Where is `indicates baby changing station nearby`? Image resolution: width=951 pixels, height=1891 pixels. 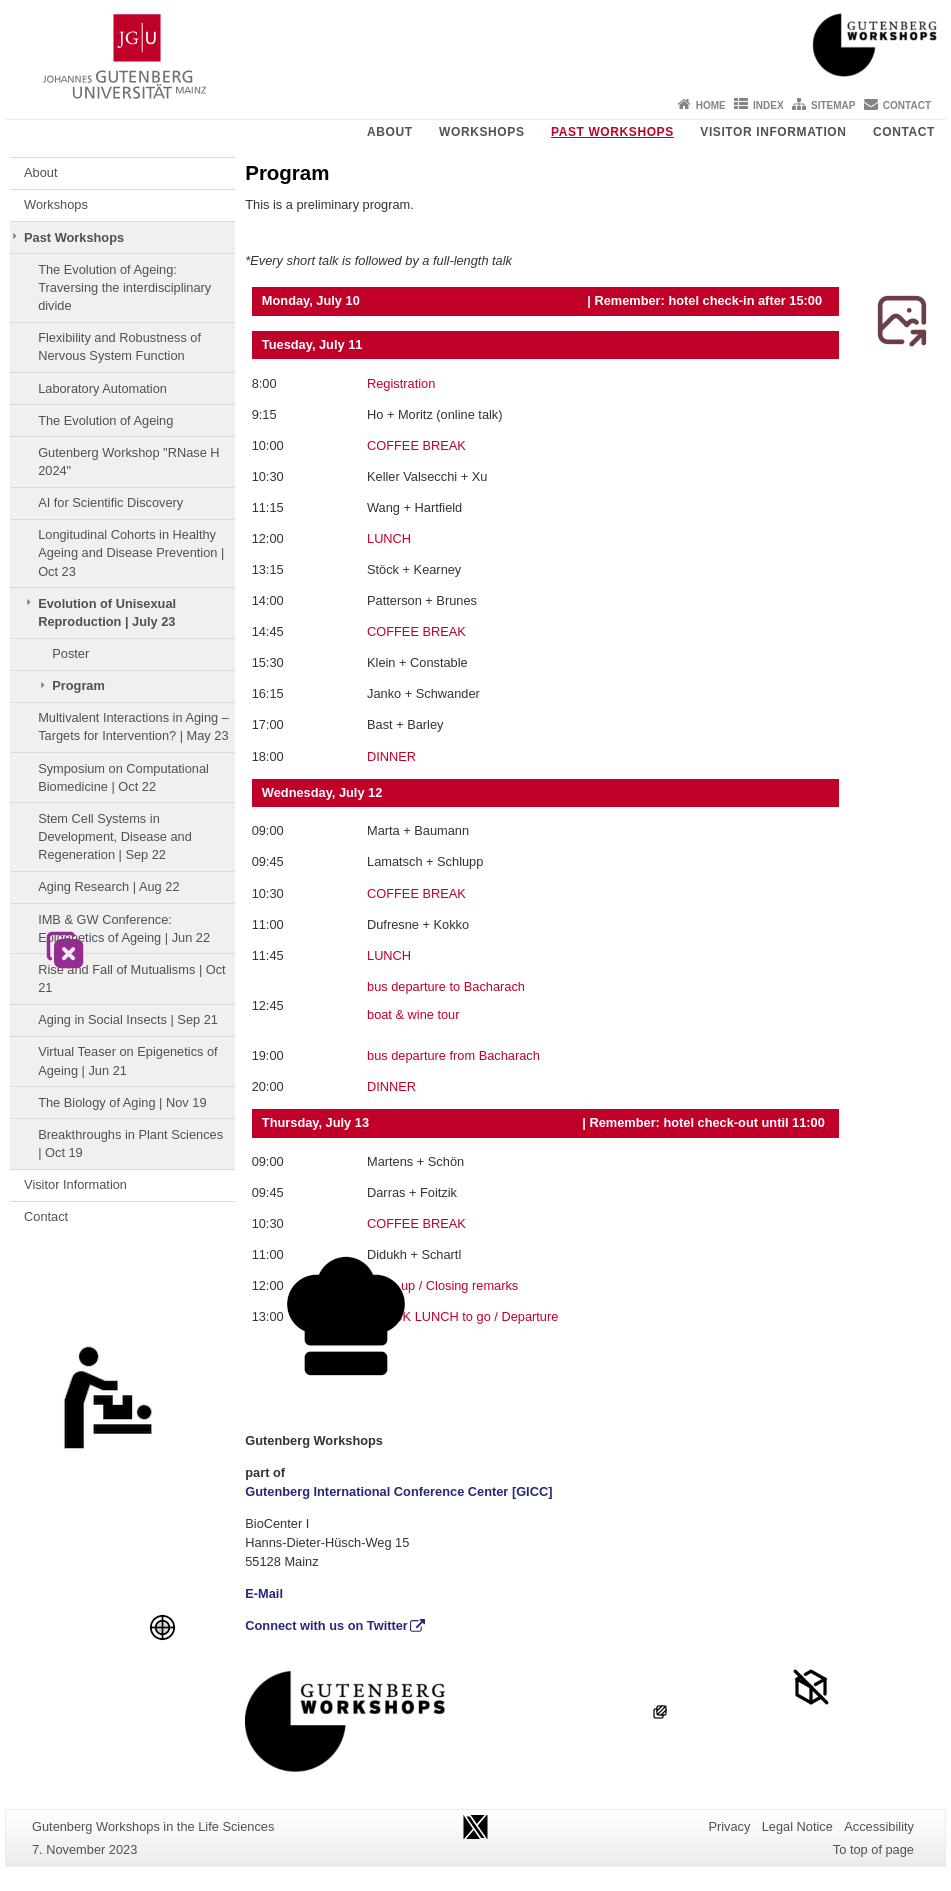
indicates baby changing station nearby is located at coordinates (108, 1400).